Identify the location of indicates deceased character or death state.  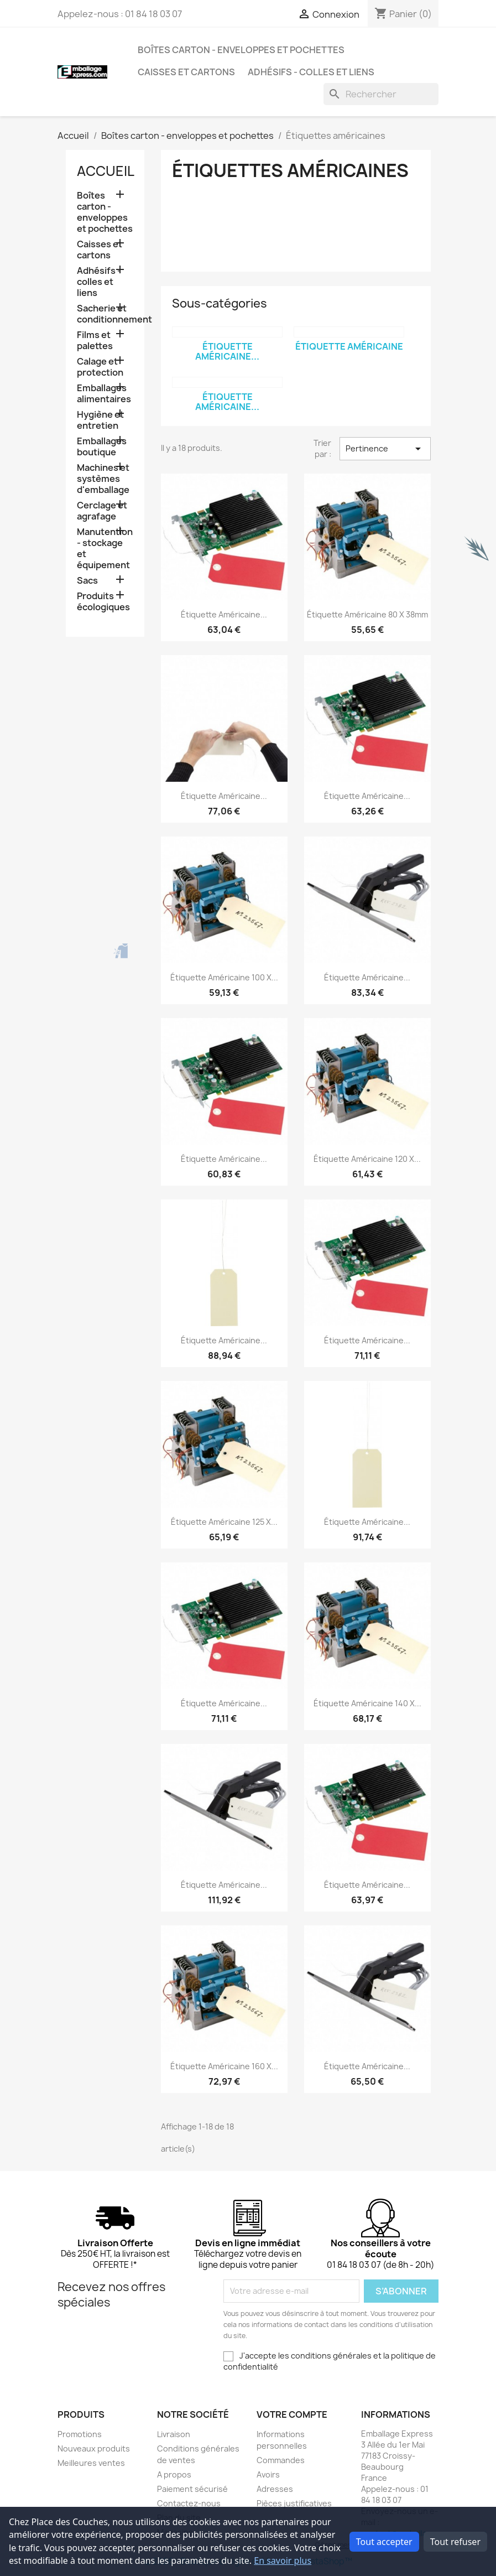
(357, 1092).